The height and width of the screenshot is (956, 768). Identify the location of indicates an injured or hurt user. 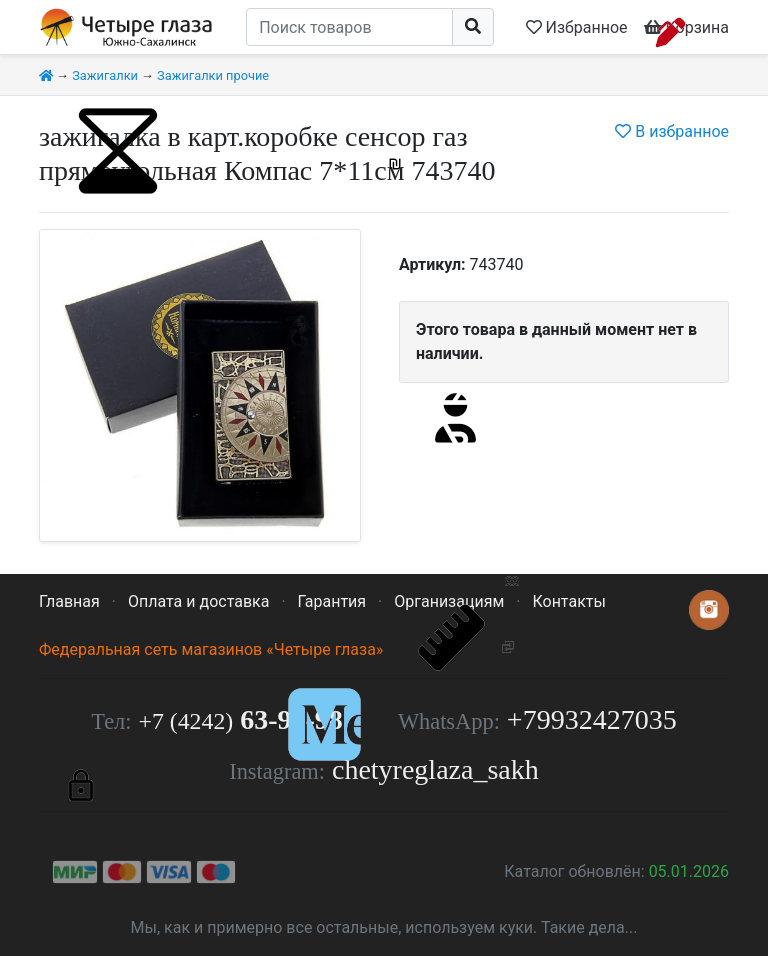
(455, 417).